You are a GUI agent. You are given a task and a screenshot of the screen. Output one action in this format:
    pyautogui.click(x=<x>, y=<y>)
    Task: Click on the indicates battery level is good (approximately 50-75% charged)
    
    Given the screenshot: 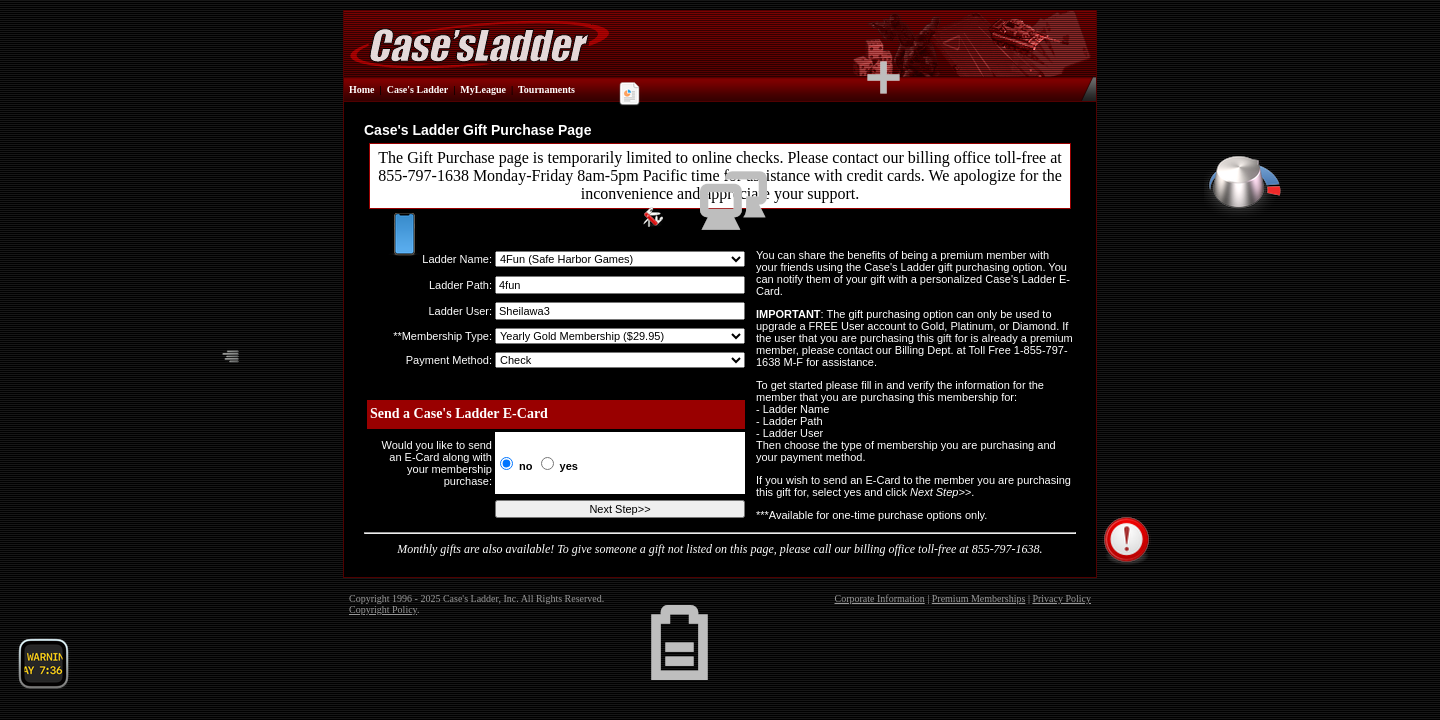 What is the action you would take?
    pyautogui.click(x=679, y=642)
    